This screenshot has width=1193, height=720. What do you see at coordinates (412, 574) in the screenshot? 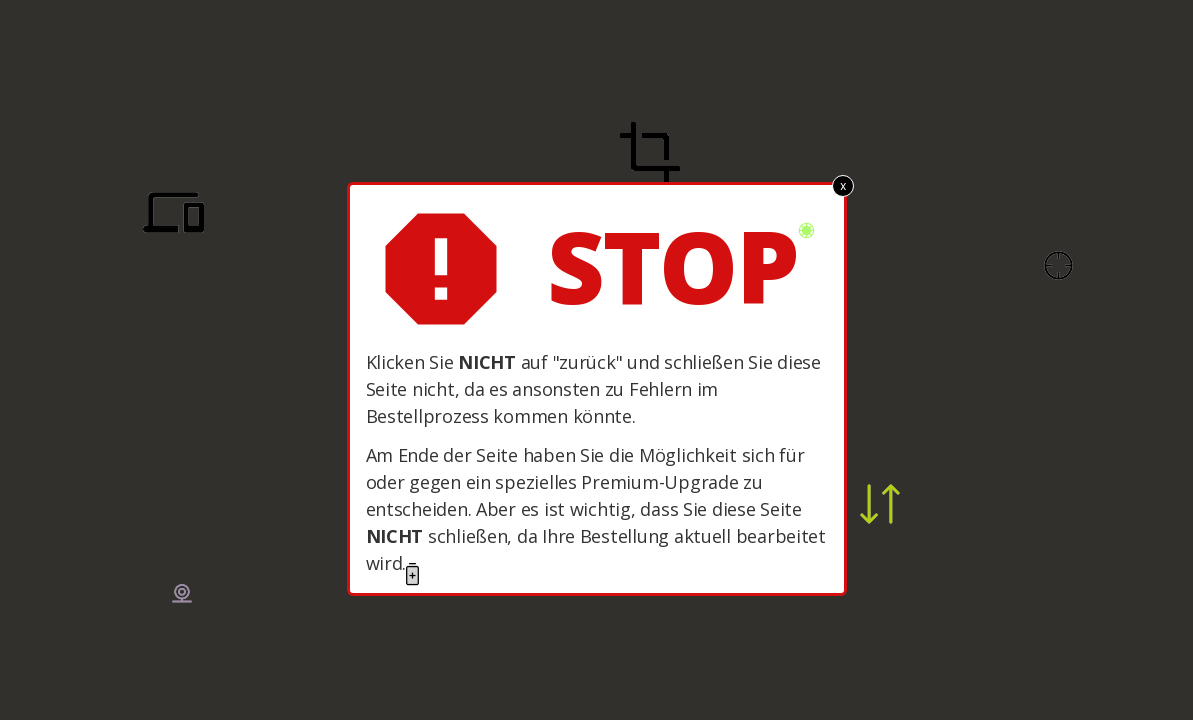
I see `add or enable battery saver mode` at bounding box center [412, 574].